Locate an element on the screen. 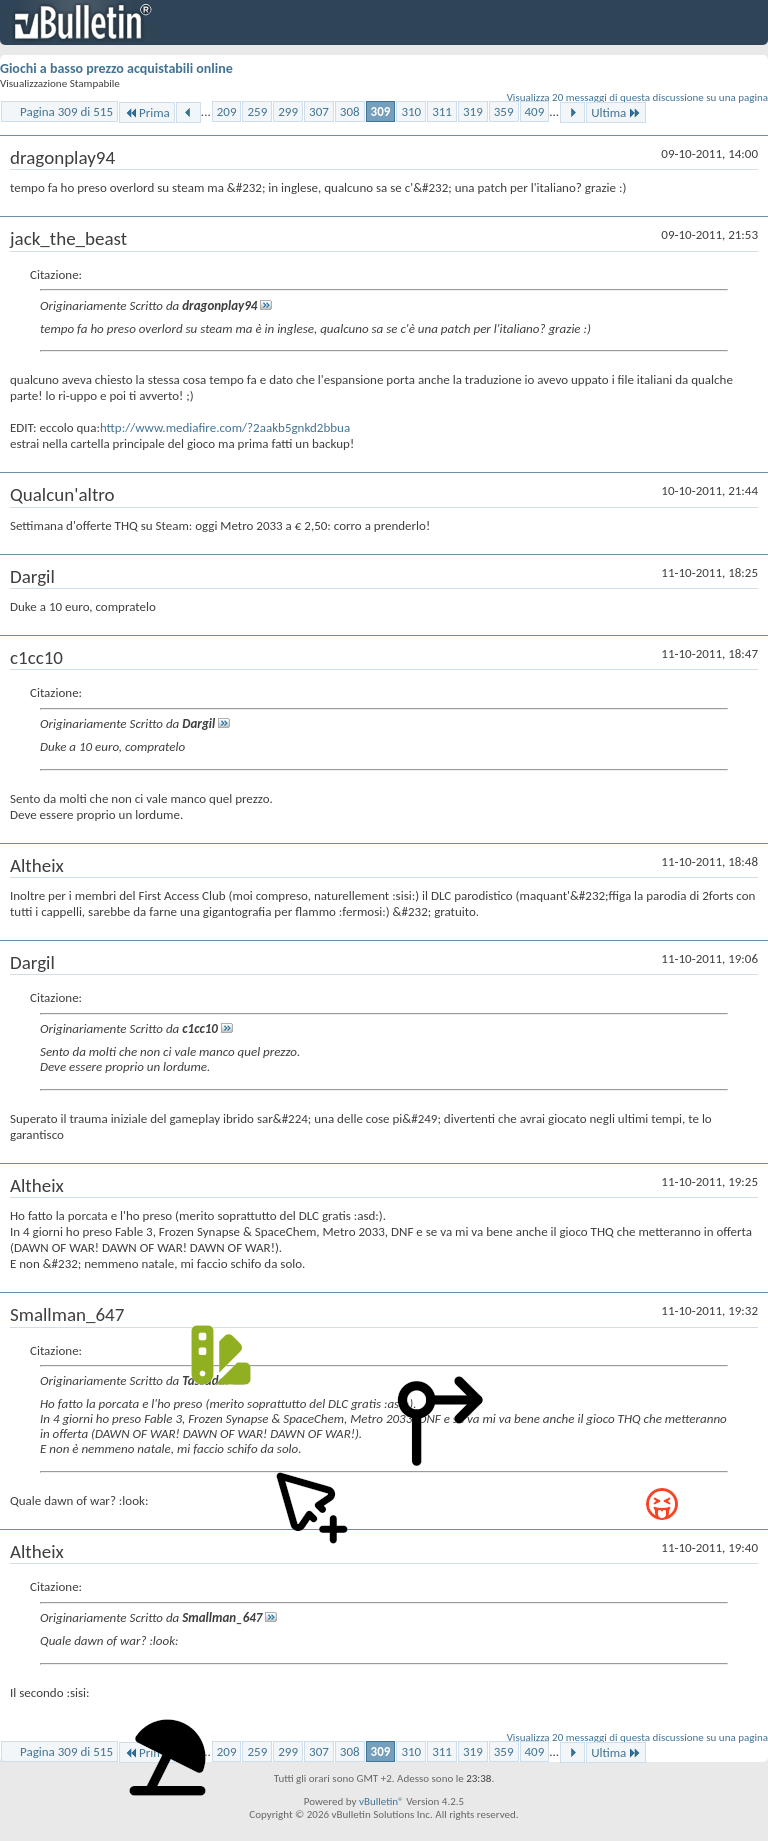 The height and width of the screenshot is (1841, 768). open color palette or theme options is located at coordinates (221, 1355).